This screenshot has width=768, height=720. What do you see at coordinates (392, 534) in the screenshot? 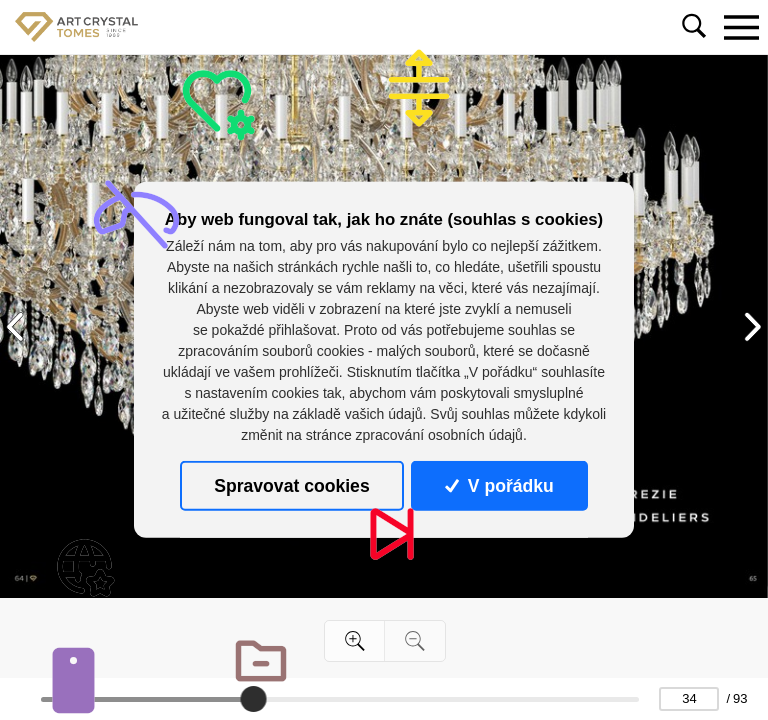
I see `skip to the next track or video` at bounding box center [392, 534].